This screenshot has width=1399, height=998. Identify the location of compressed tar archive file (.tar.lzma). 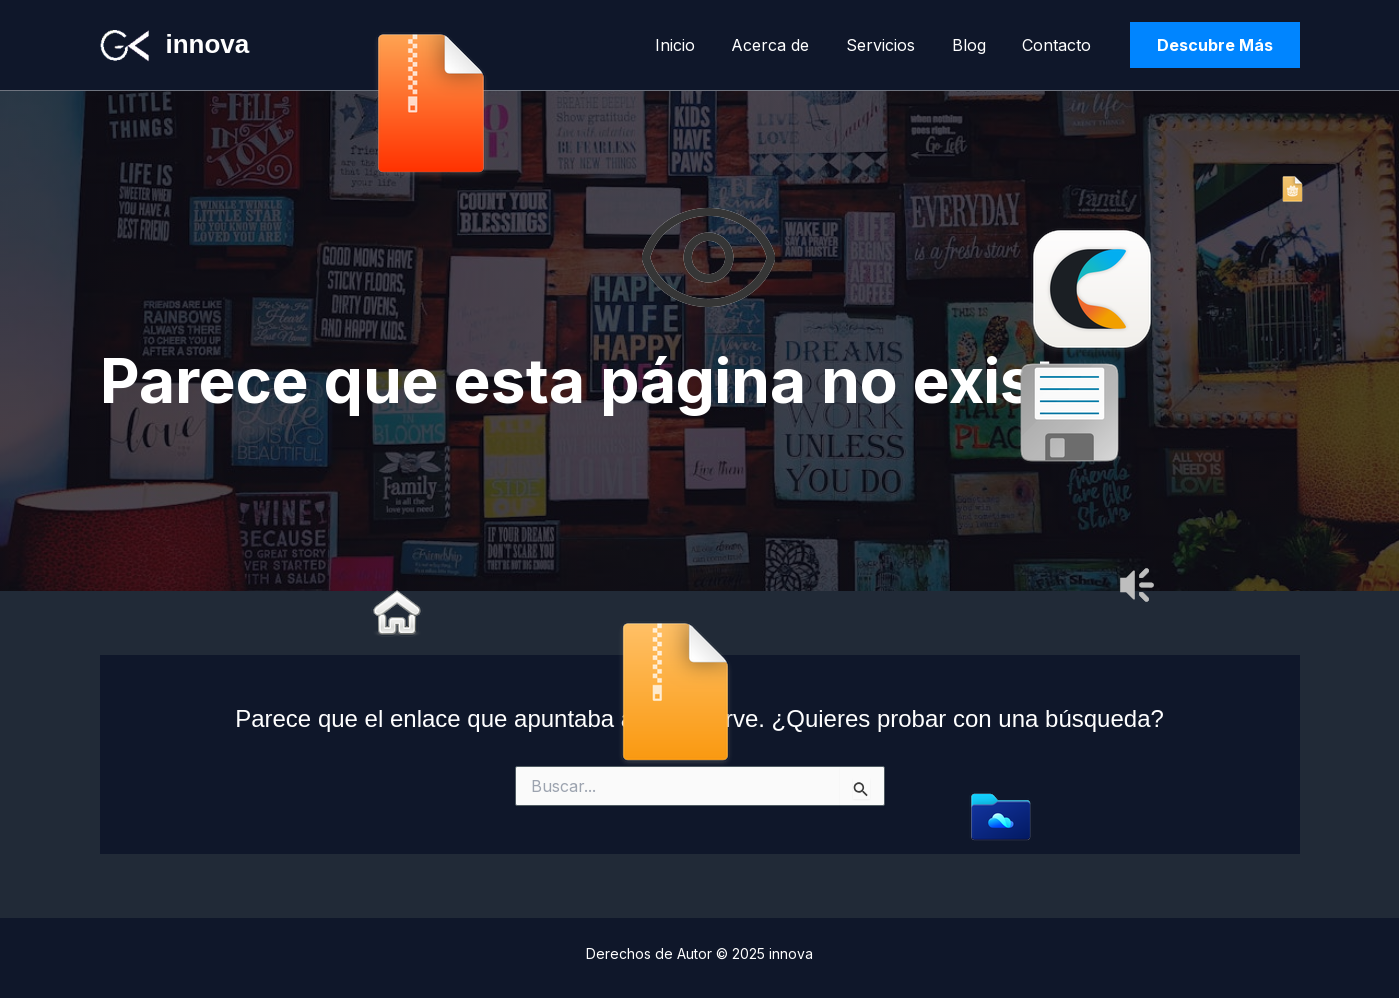
(675, 694).